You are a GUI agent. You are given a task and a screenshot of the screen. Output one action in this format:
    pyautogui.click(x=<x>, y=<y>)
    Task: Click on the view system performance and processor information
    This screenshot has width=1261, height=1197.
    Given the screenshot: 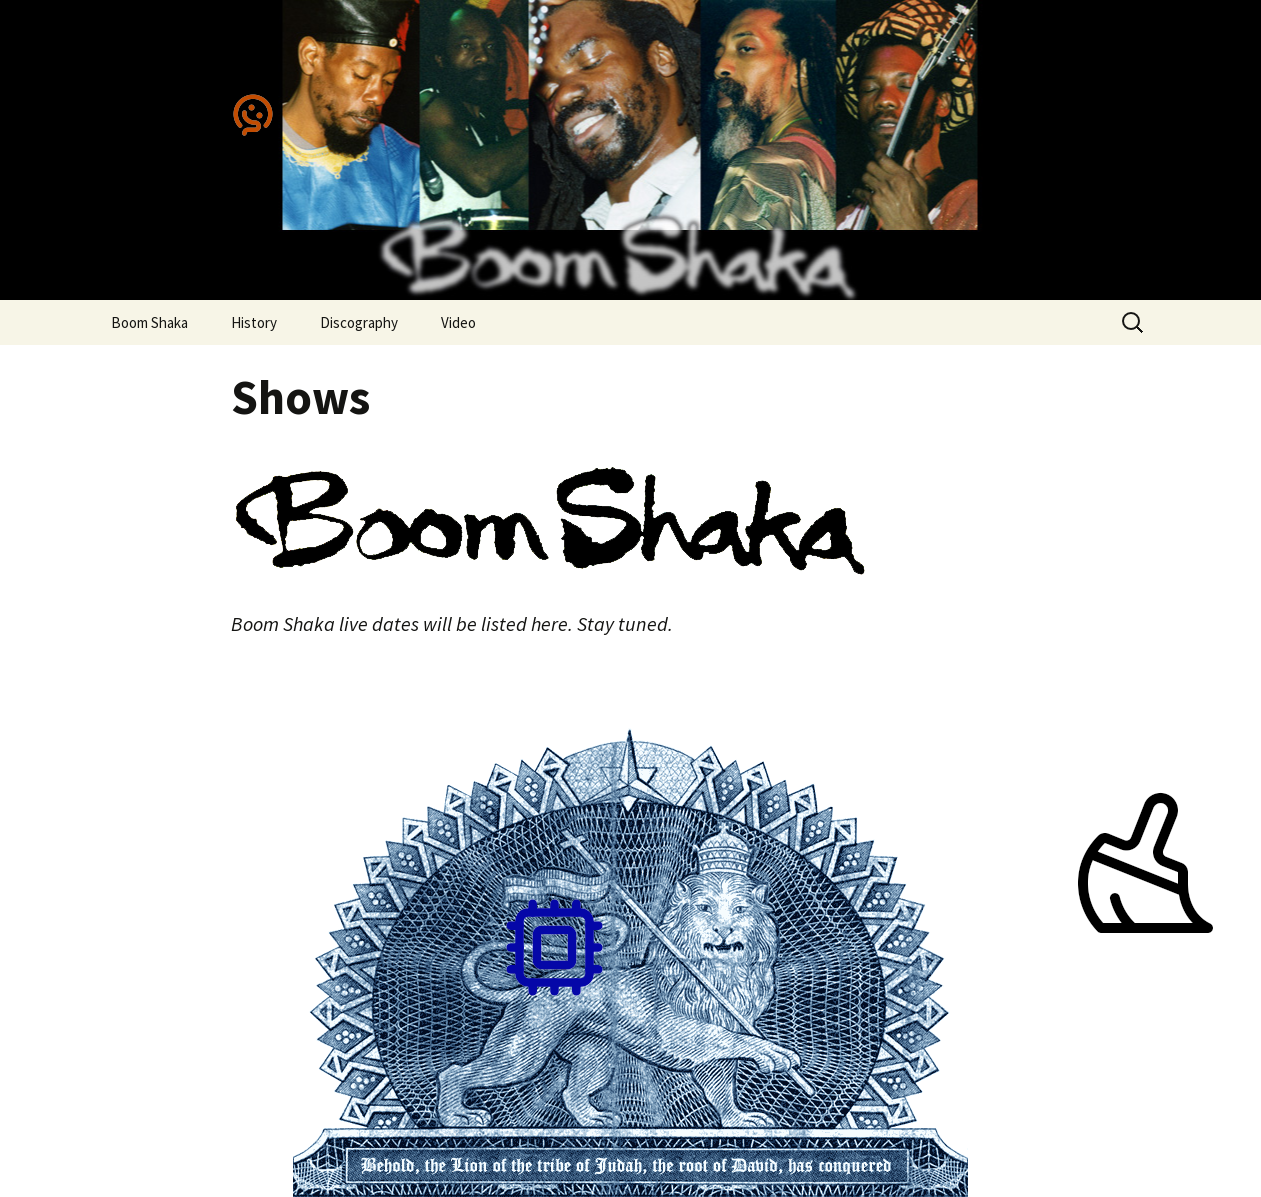 What is the action you would take?
    pyautogui.click(x=554, y=947)
    